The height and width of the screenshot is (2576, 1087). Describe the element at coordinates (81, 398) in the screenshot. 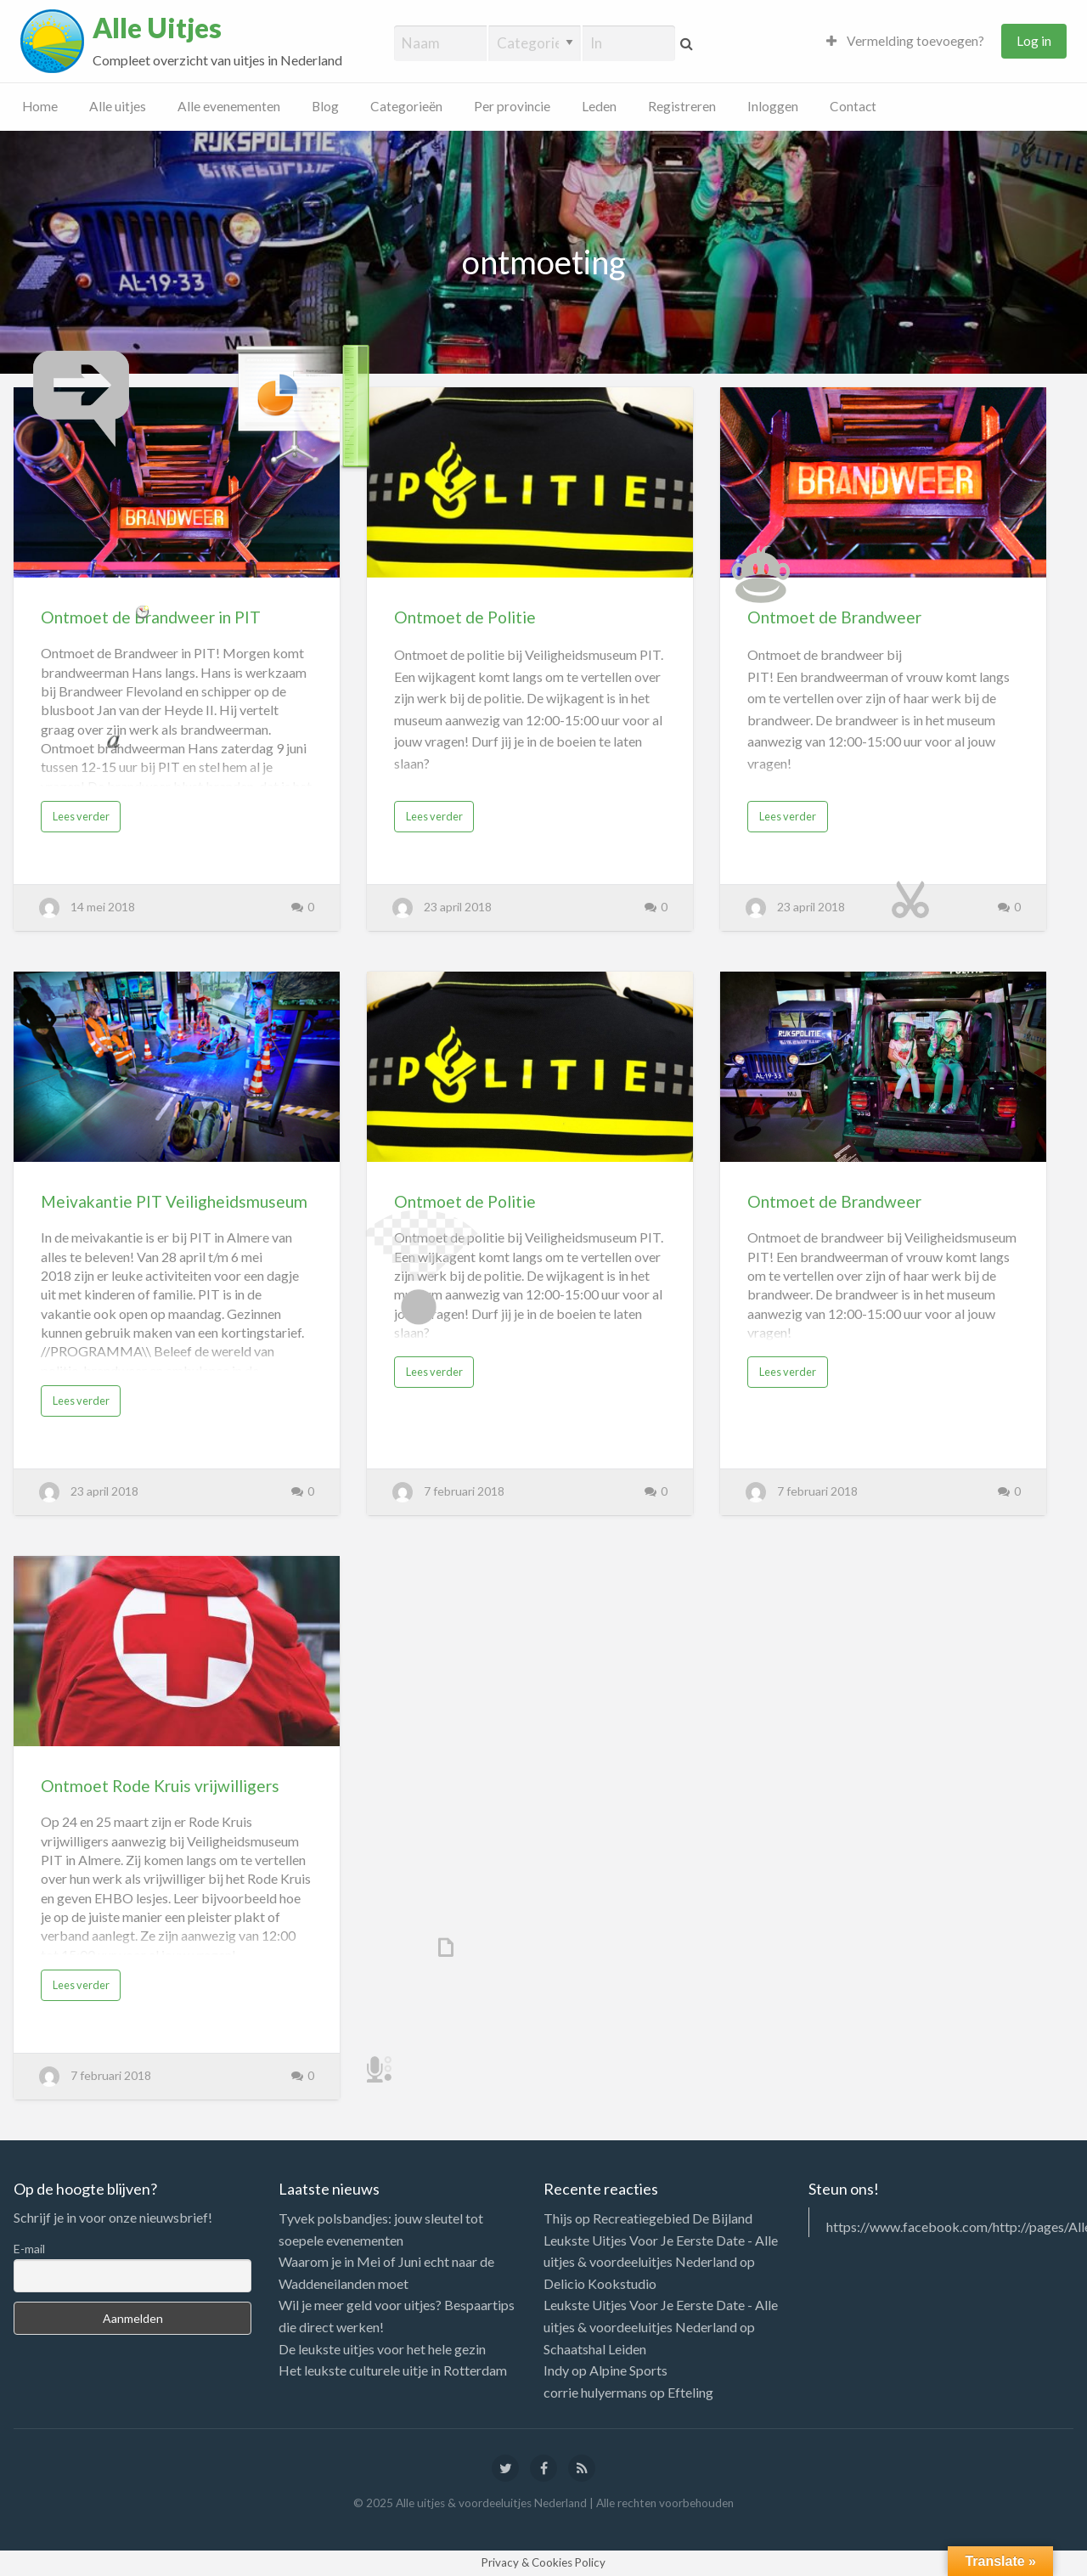

I see `user is currently away or idle` at that location.